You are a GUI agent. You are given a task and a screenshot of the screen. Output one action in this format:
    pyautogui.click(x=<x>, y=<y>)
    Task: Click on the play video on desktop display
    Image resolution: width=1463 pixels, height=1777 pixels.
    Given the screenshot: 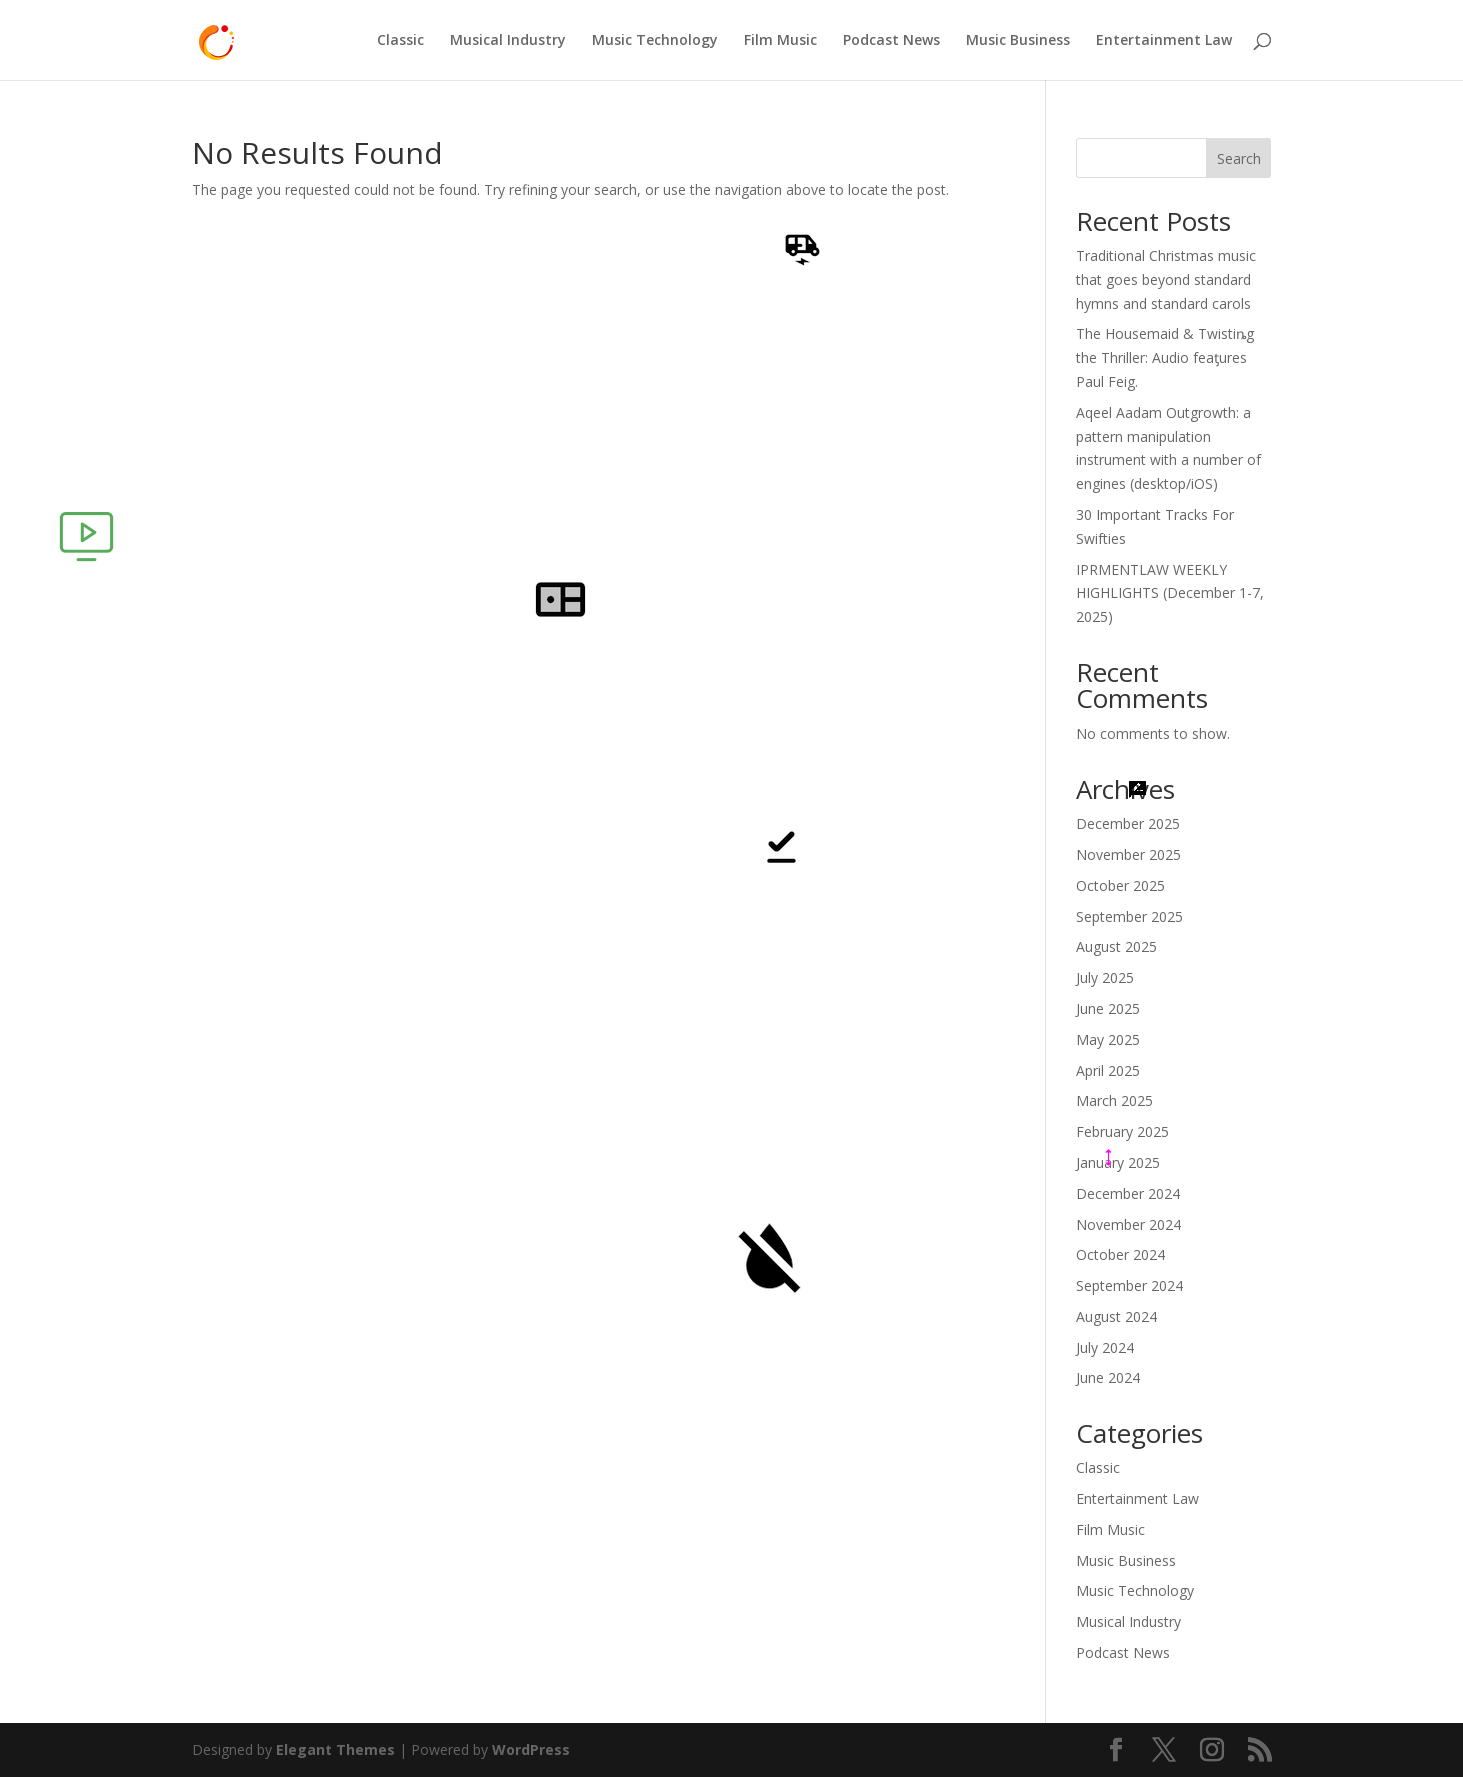 What is the action you would take?
    pyautogui.click(x=86, y=534)
    